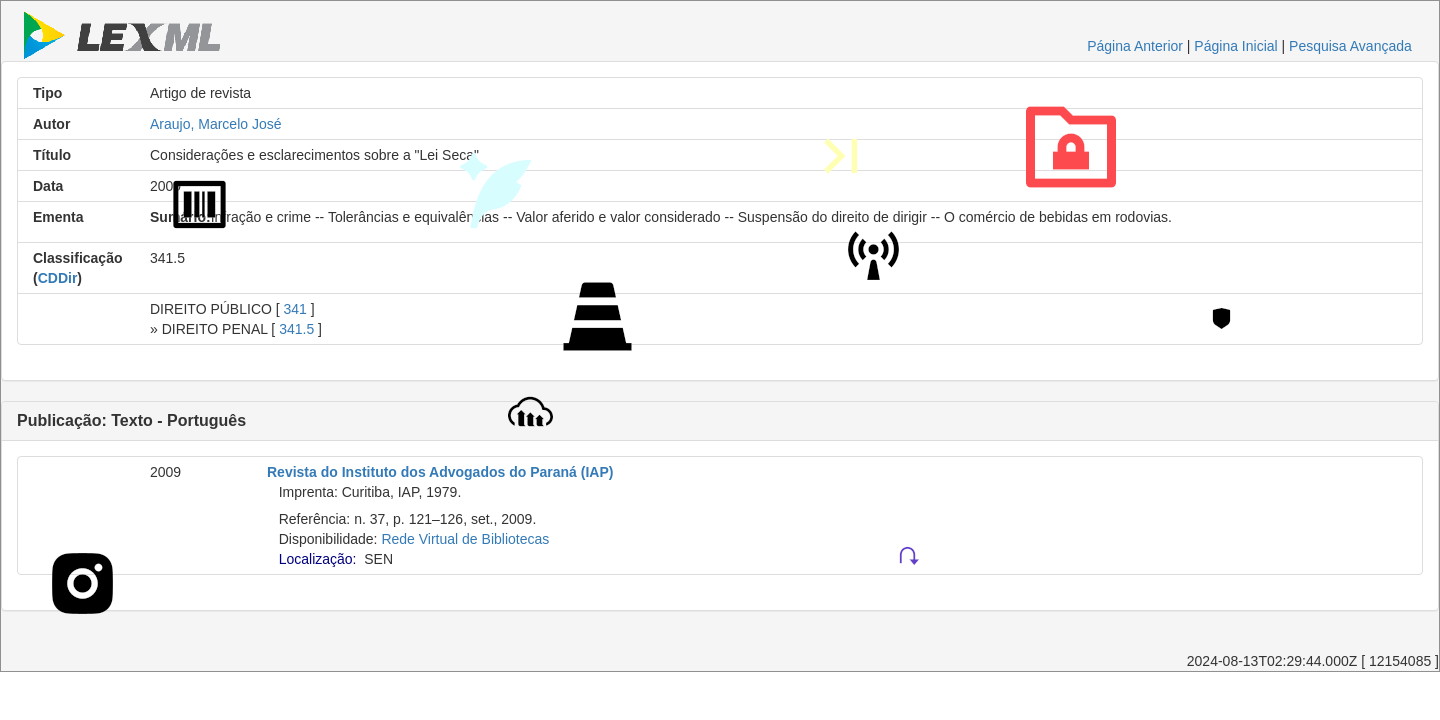 Image resolution: width=1440 pixels, height=720 pixels. What do you see at coordinates (1221, 318) in the screenshot?
I see `indicates secure or protected status` at bounding box center [1221, 318].